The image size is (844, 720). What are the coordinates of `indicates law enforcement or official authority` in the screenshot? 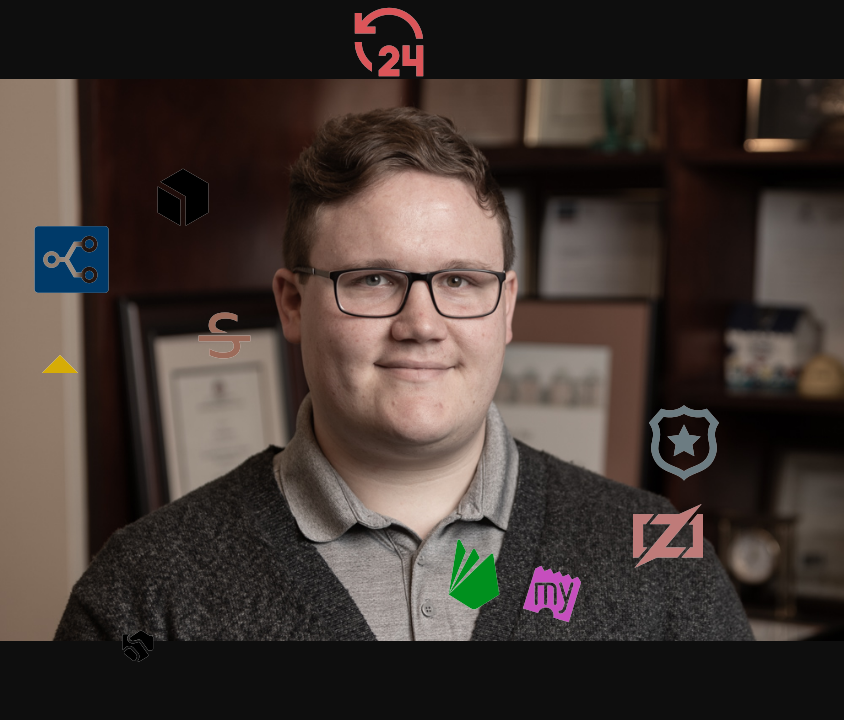 It's located at (684, 442).